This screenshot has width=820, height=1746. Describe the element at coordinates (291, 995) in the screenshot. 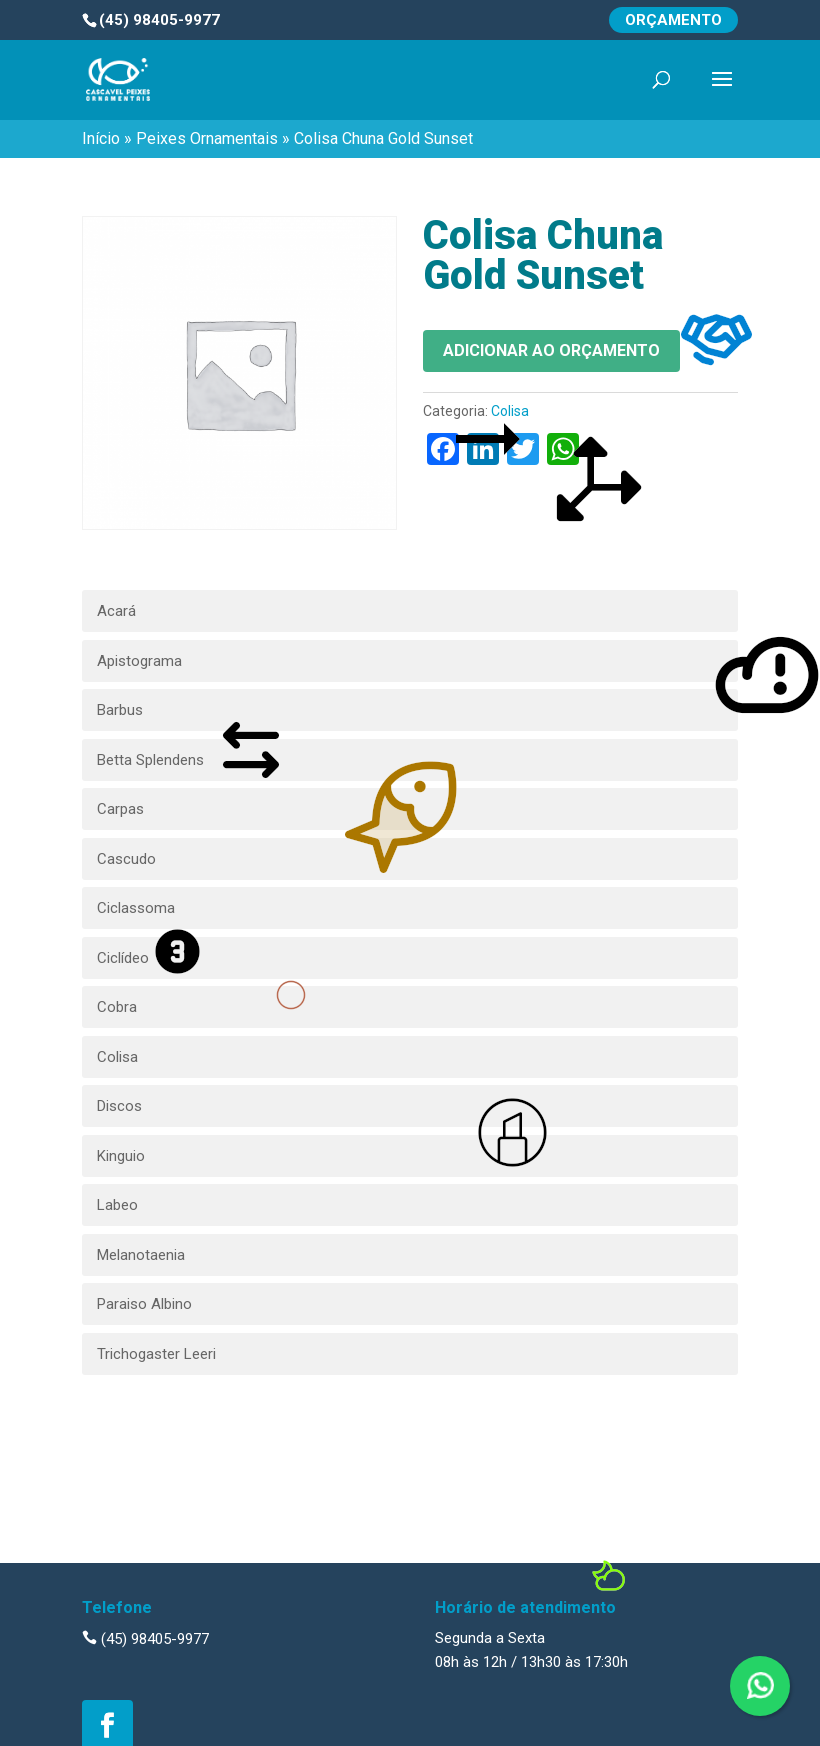

I see `unselected option in a radio button group` at that location.